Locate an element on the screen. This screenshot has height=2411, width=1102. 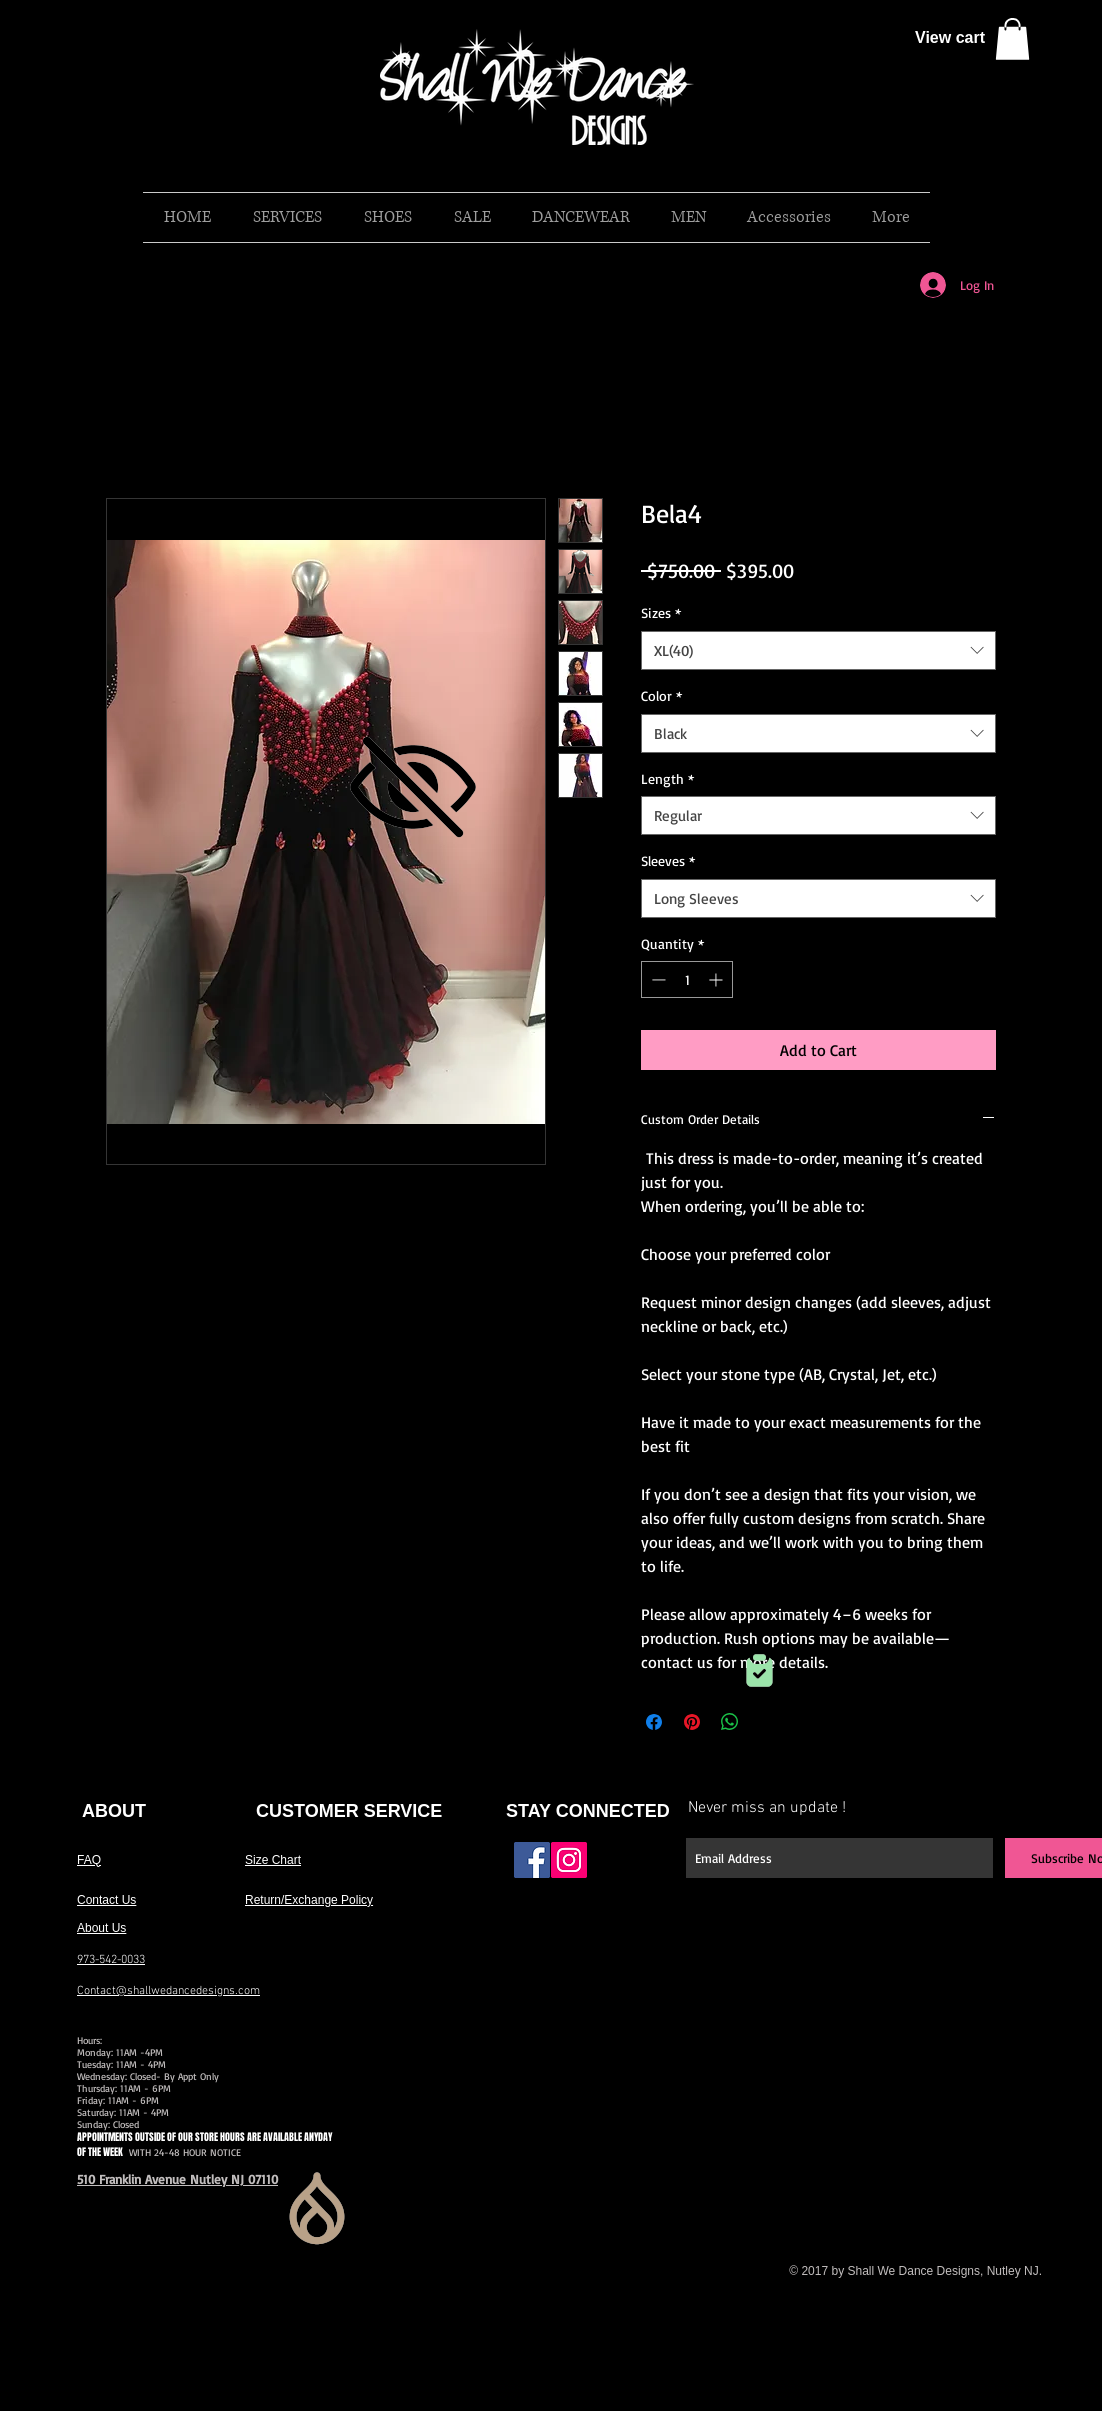
drupal content management system logo is located at coordinates (317, 2210).